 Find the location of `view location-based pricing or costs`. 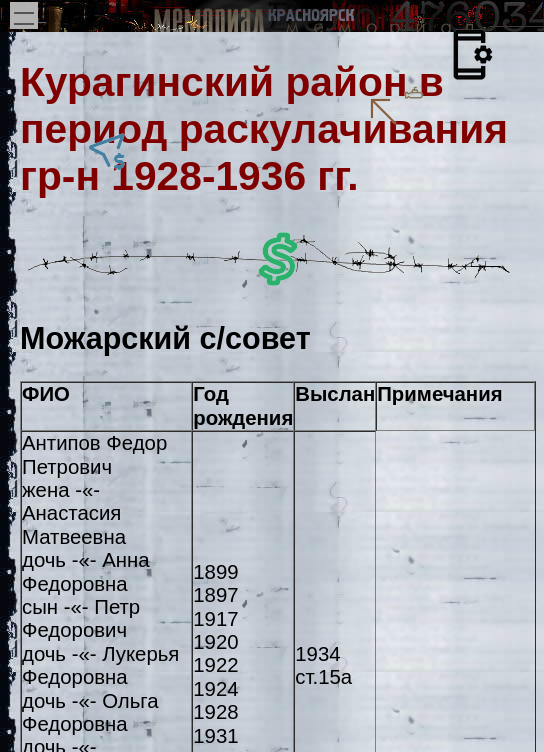

view location-based pricing or costs is located at coordinates (107, 151).